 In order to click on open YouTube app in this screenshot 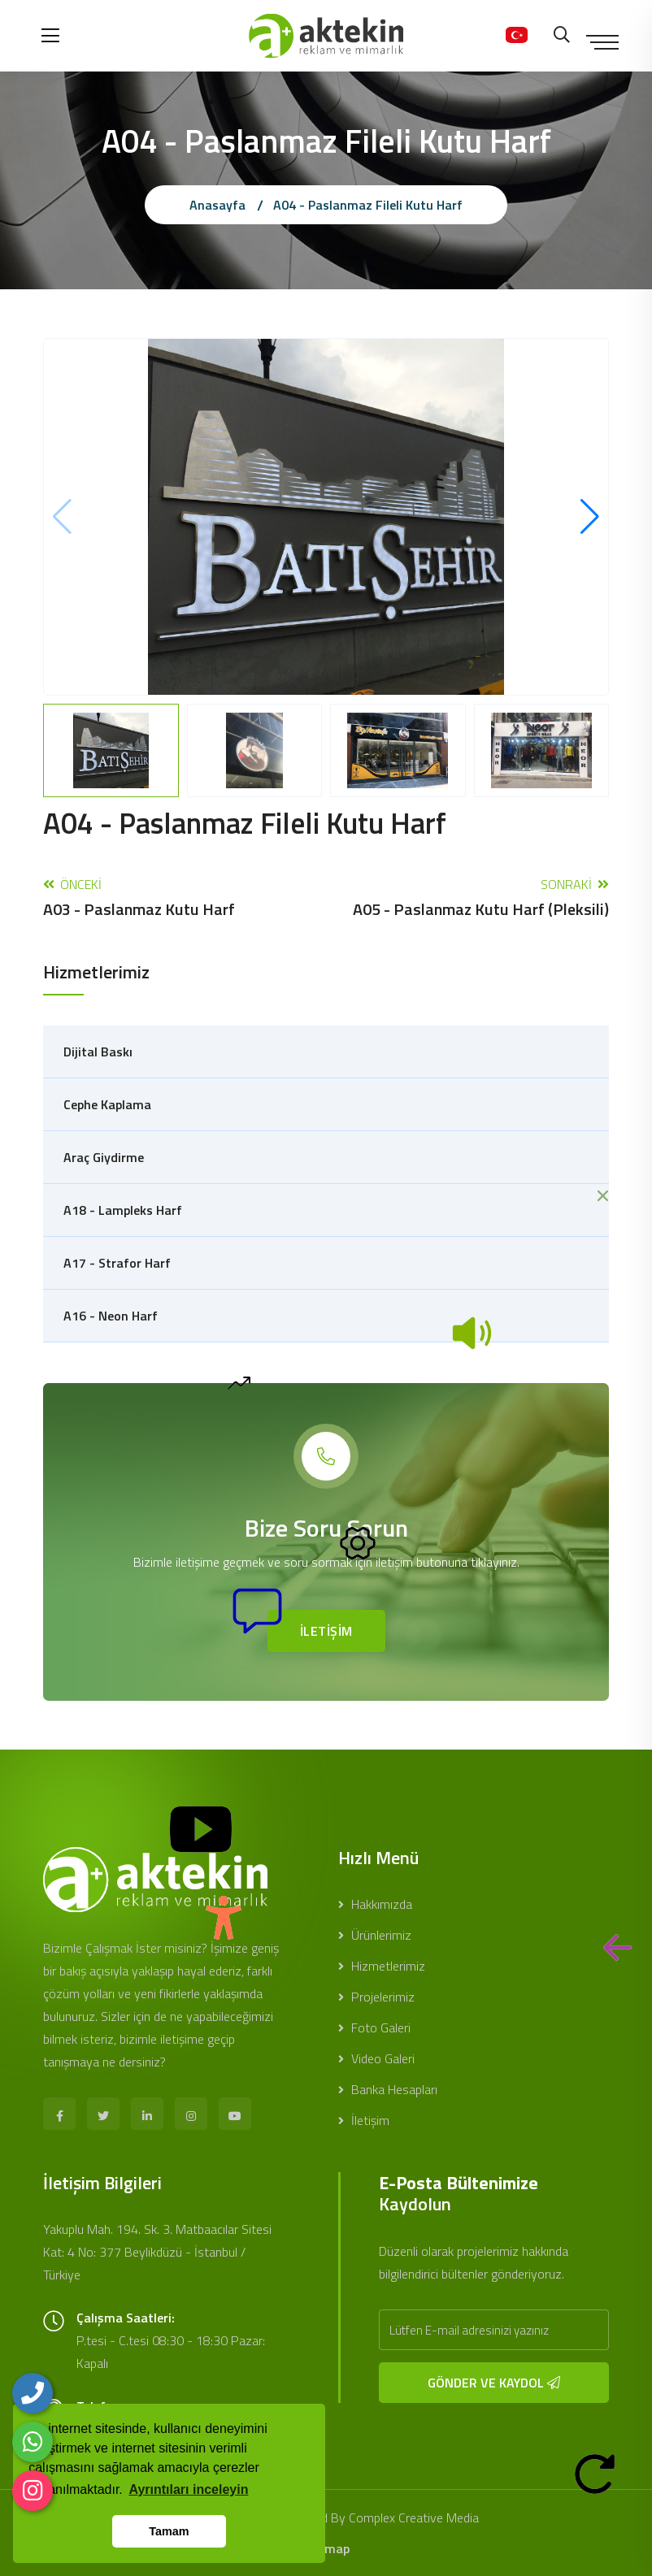, I will do `click(201, 1829)`.